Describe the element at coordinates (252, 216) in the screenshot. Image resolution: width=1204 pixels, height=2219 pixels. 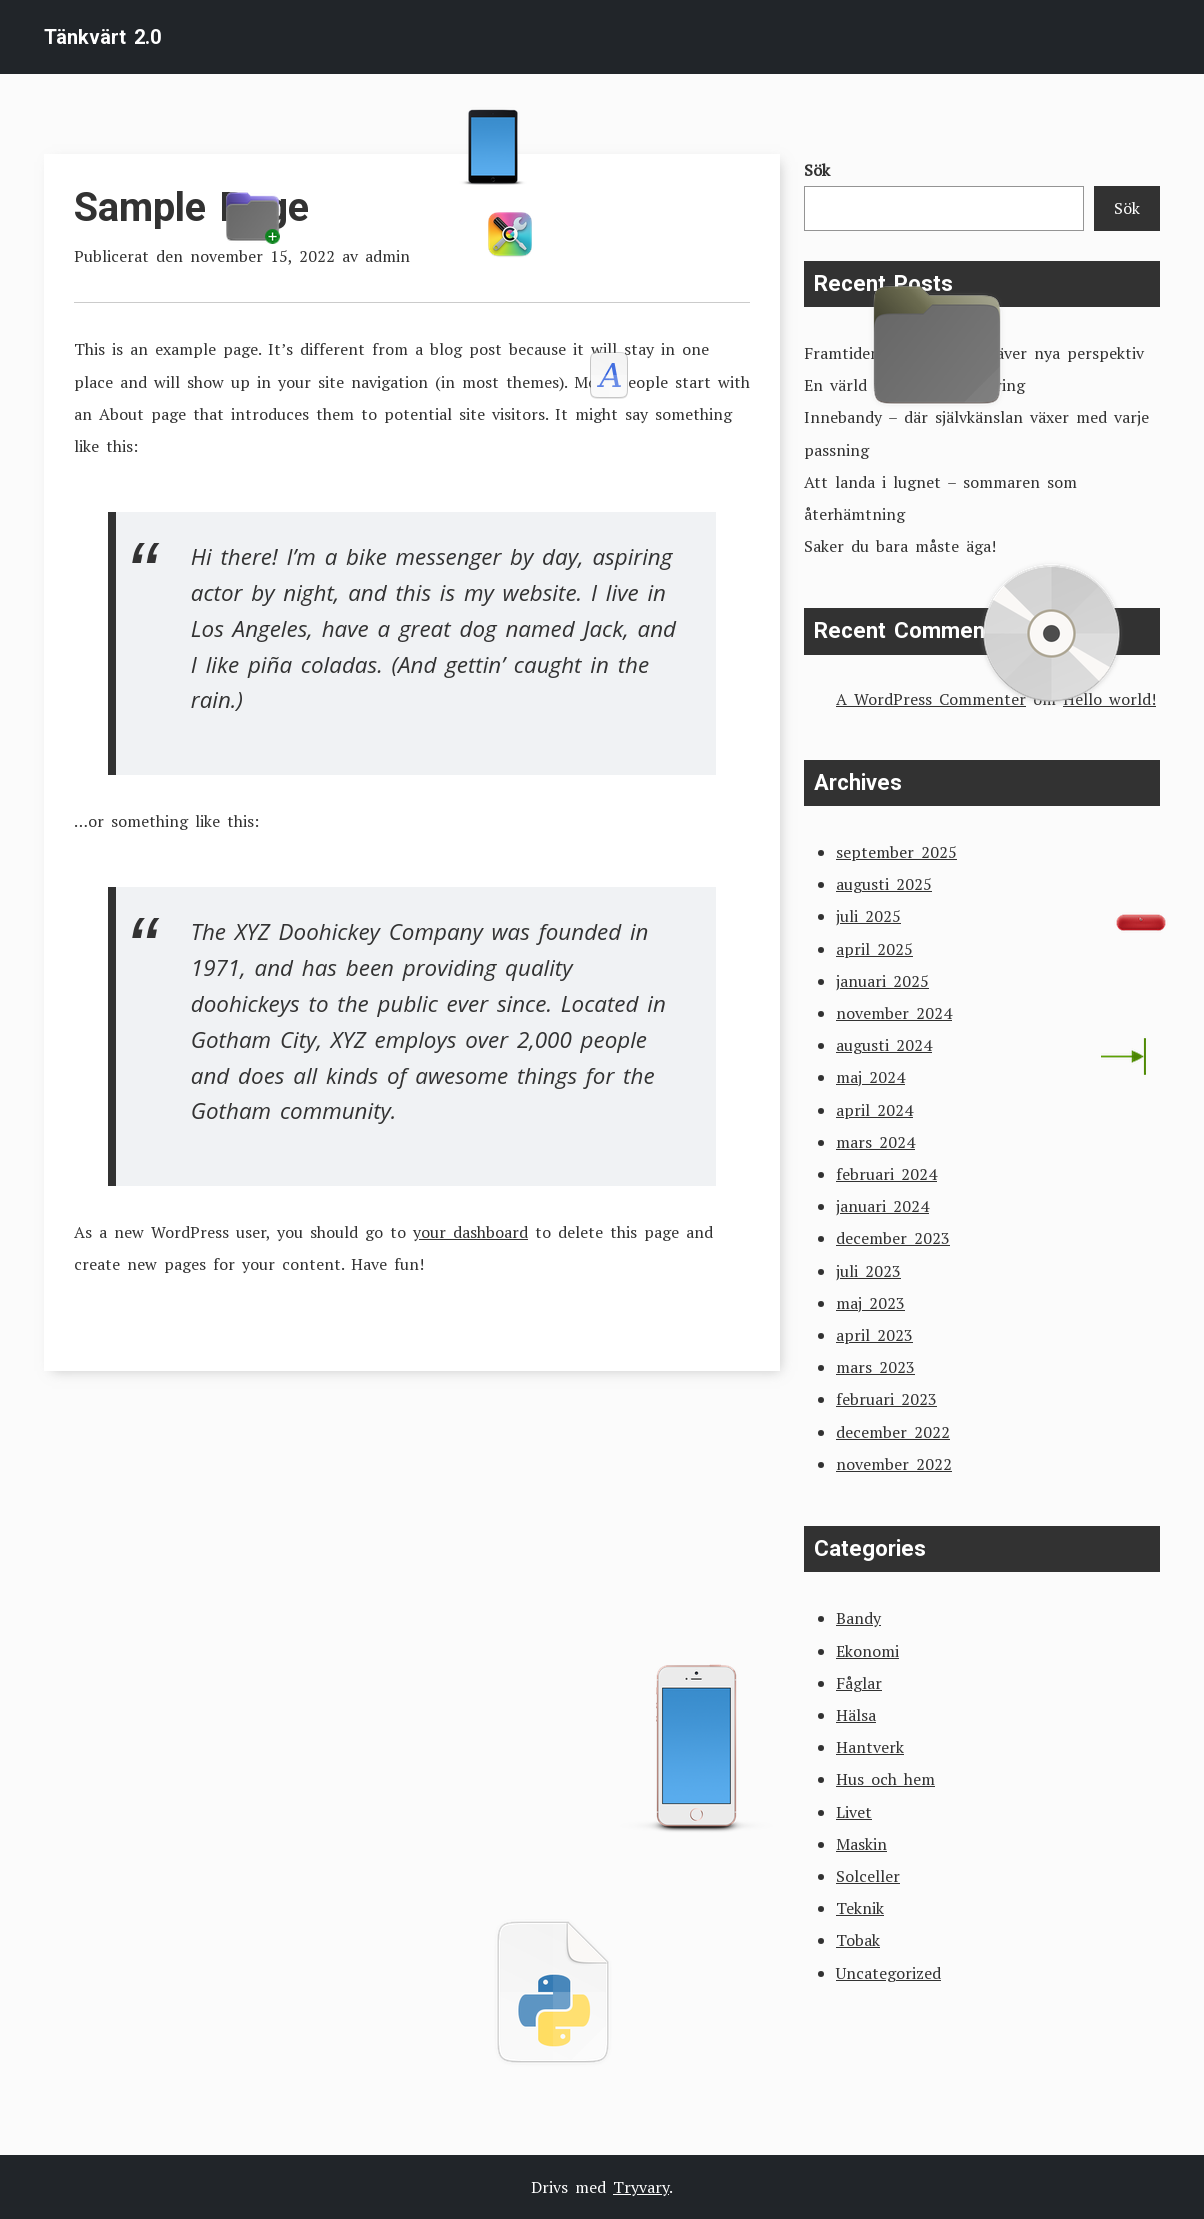
I see `create a new folder` at that location.